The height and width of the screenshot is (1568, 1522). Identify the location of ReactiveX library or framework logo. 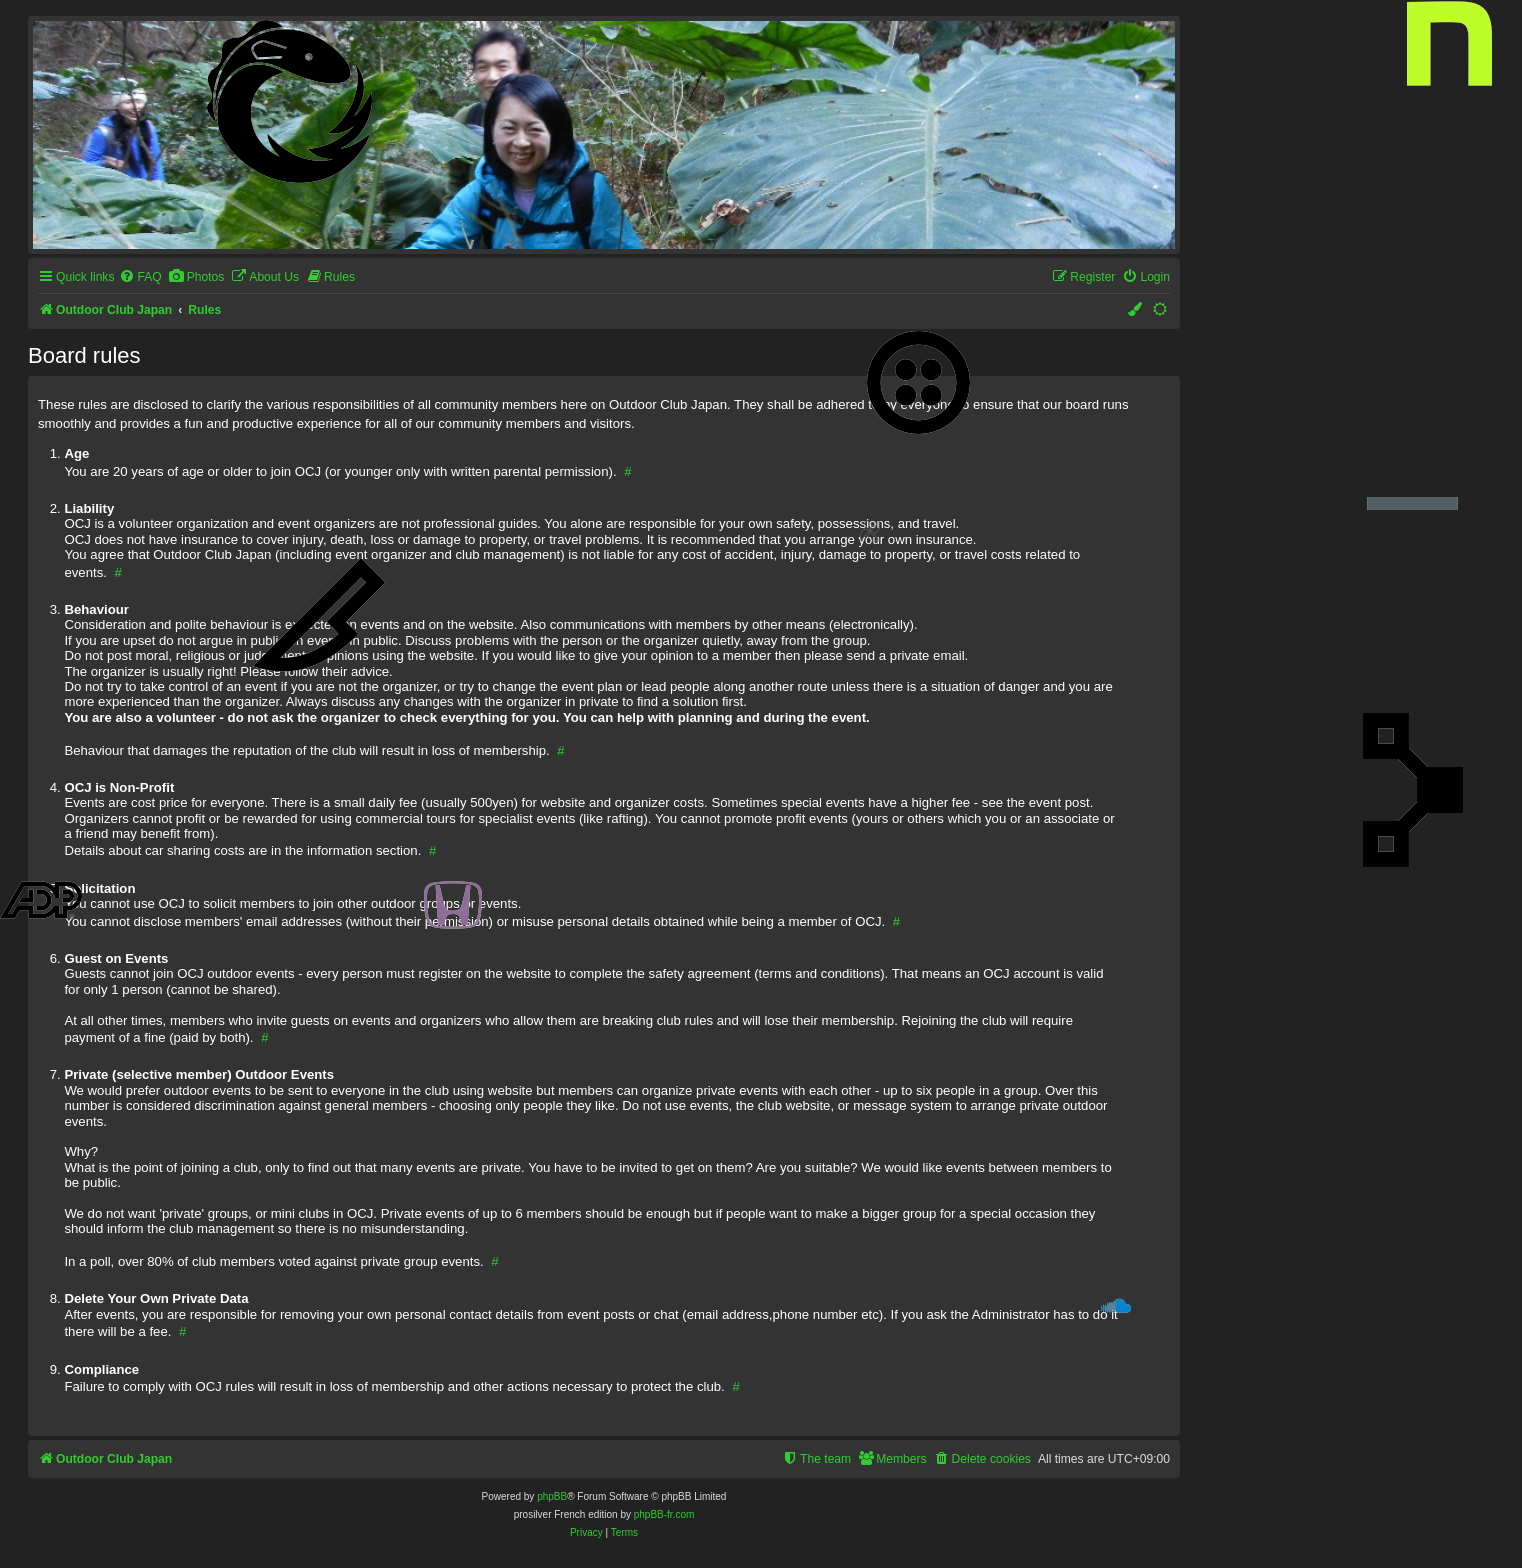
(289, 101).